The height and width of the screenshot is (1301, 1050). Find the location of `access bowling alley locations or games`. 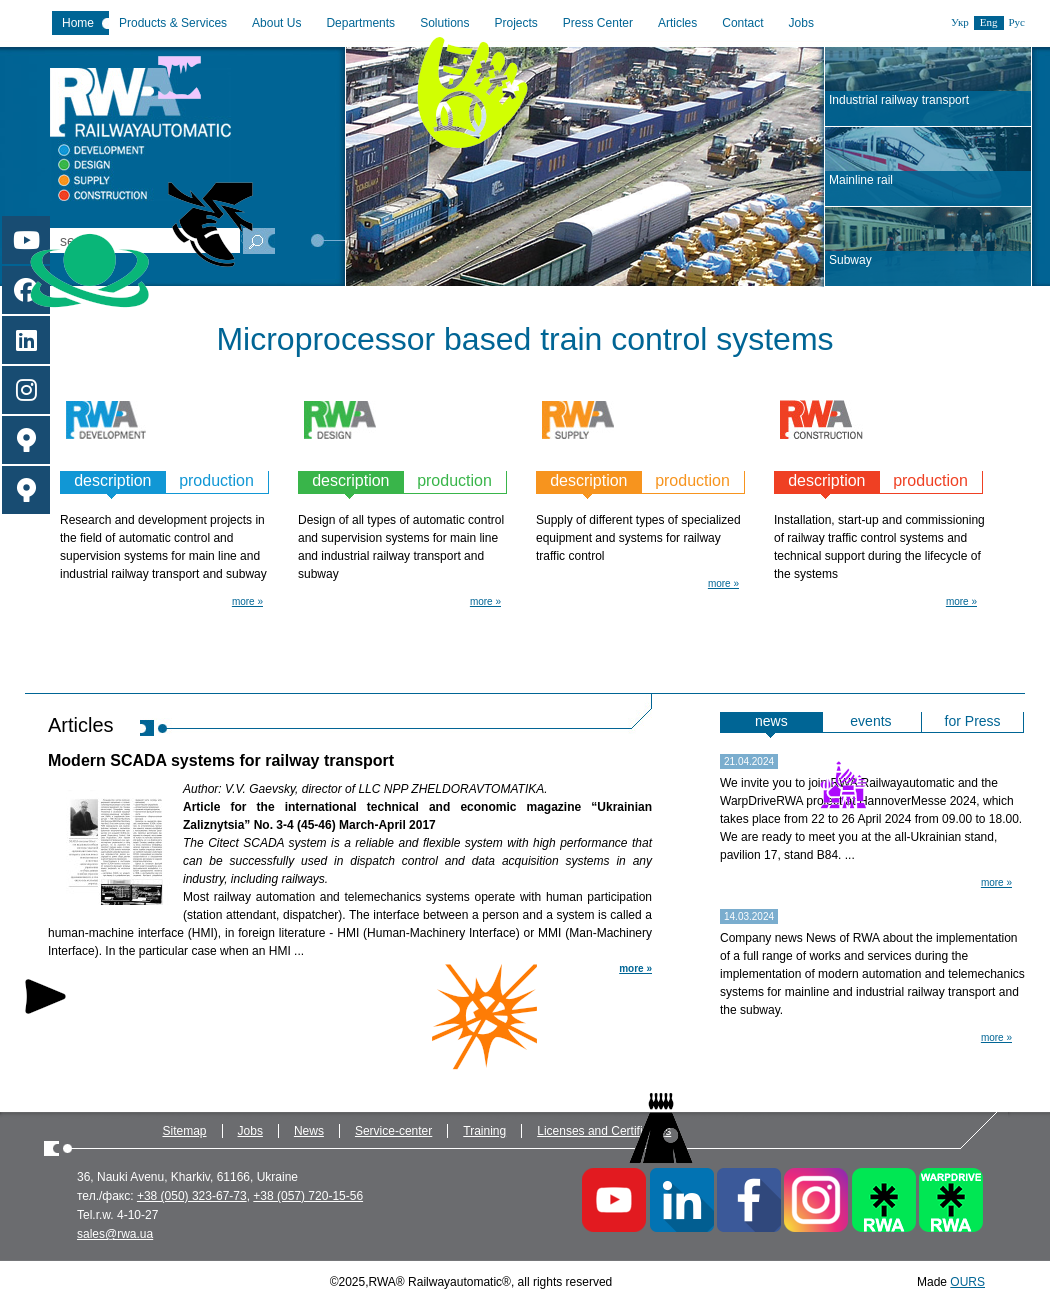

access bowling alley locations or games is located at coordinates (661, 1128).